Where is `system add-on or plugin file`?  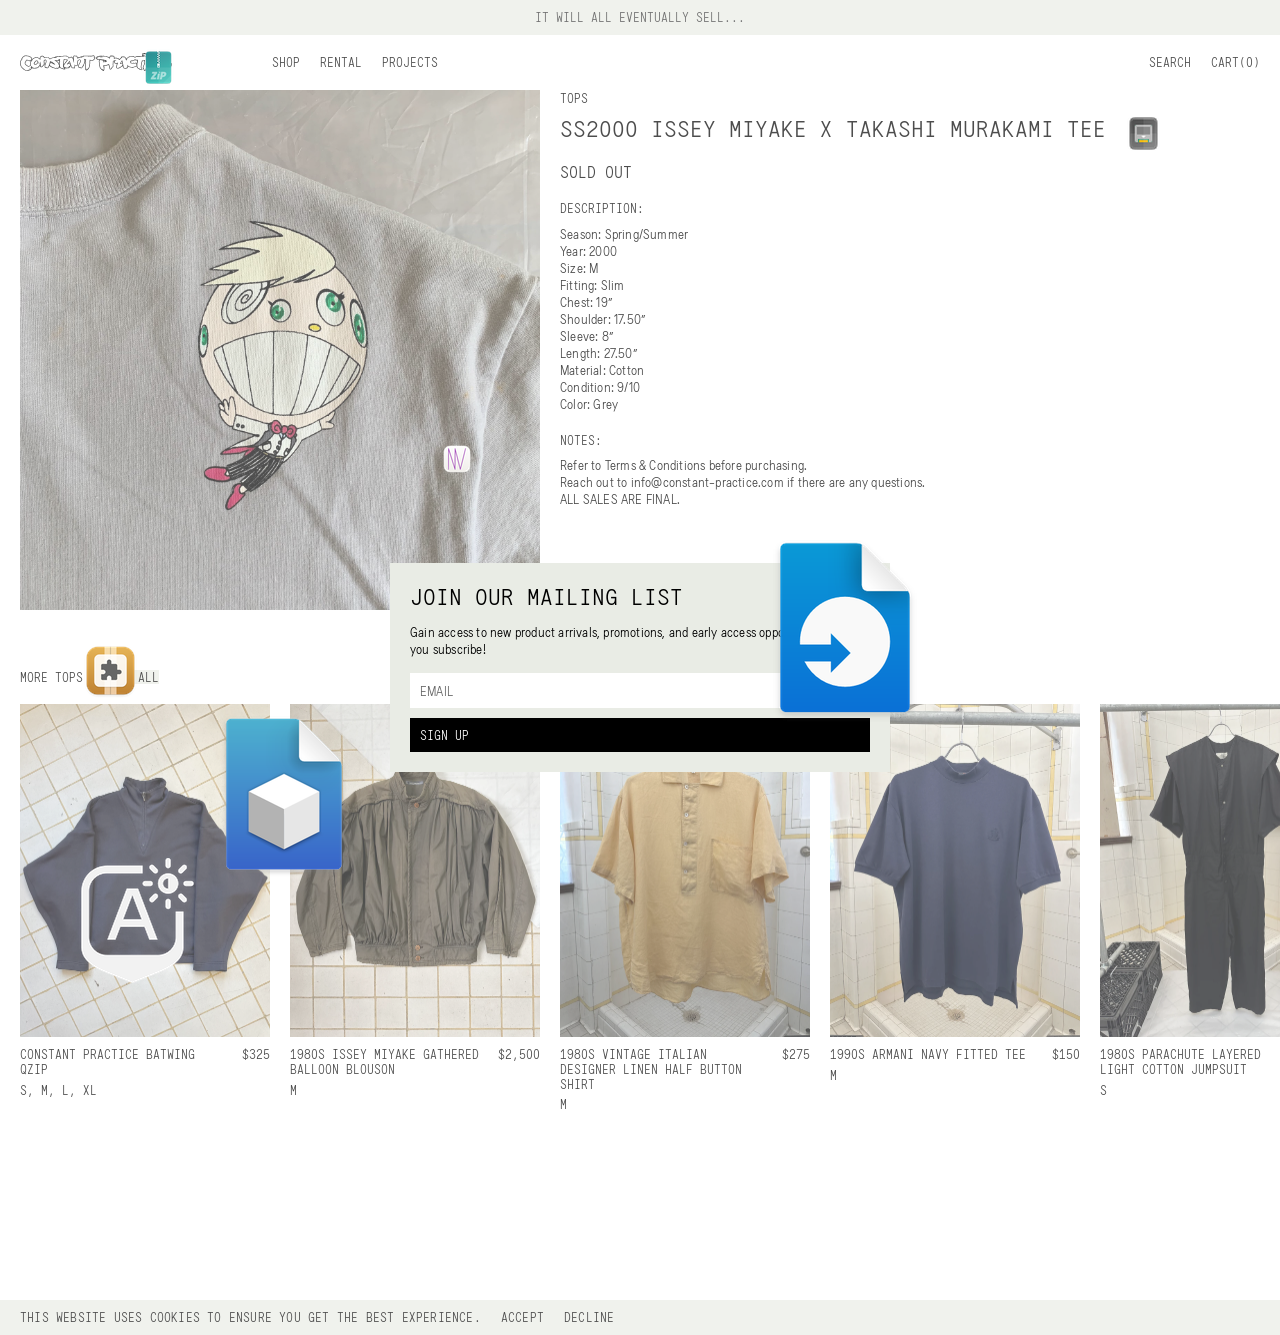 system add-on or plugin file is located at coordinates (110, 671).